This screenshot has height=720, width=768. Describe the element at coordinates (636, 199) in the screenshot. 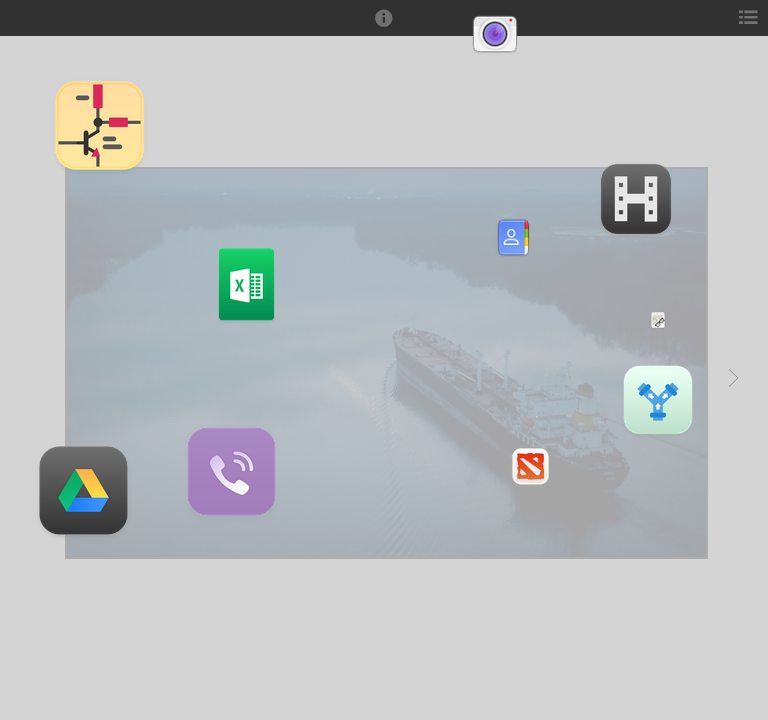

I see `open haruna media player` at that location.